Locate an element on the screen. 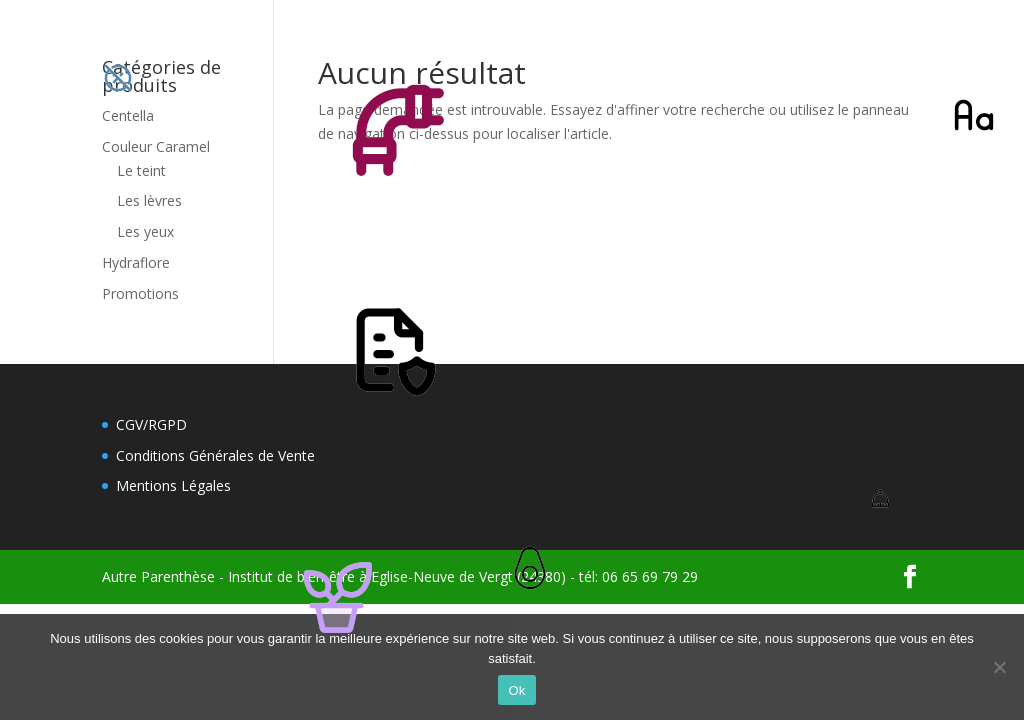 This screenshot has width=1024, height=720. access plant care or gardening features is located at coordinates (336, 597).